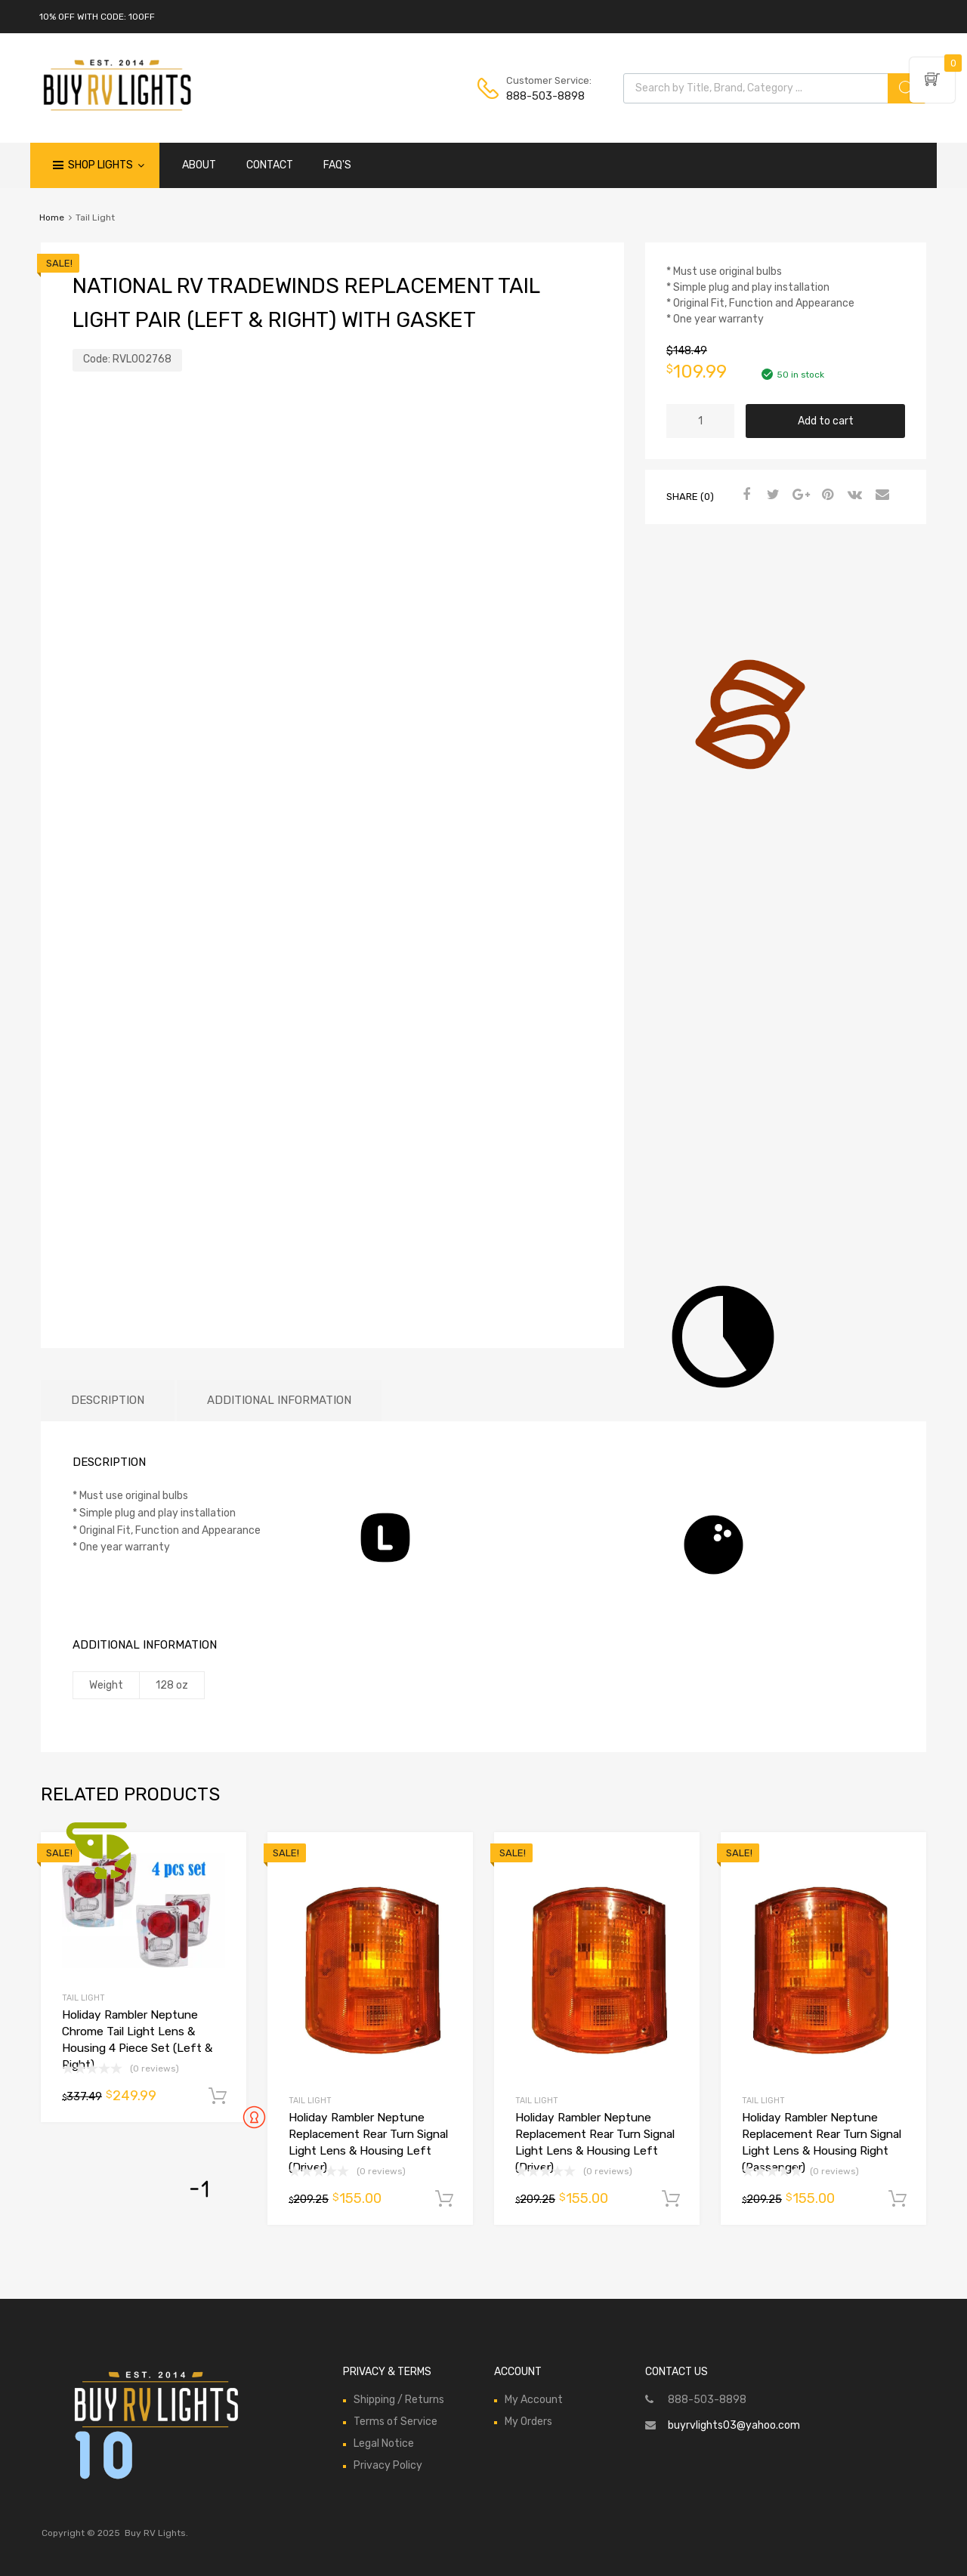  What do you see at coordinates (713, 1544) in the screenshot?
I see `access bowling or sports games` at bounding box center [713, 1544].